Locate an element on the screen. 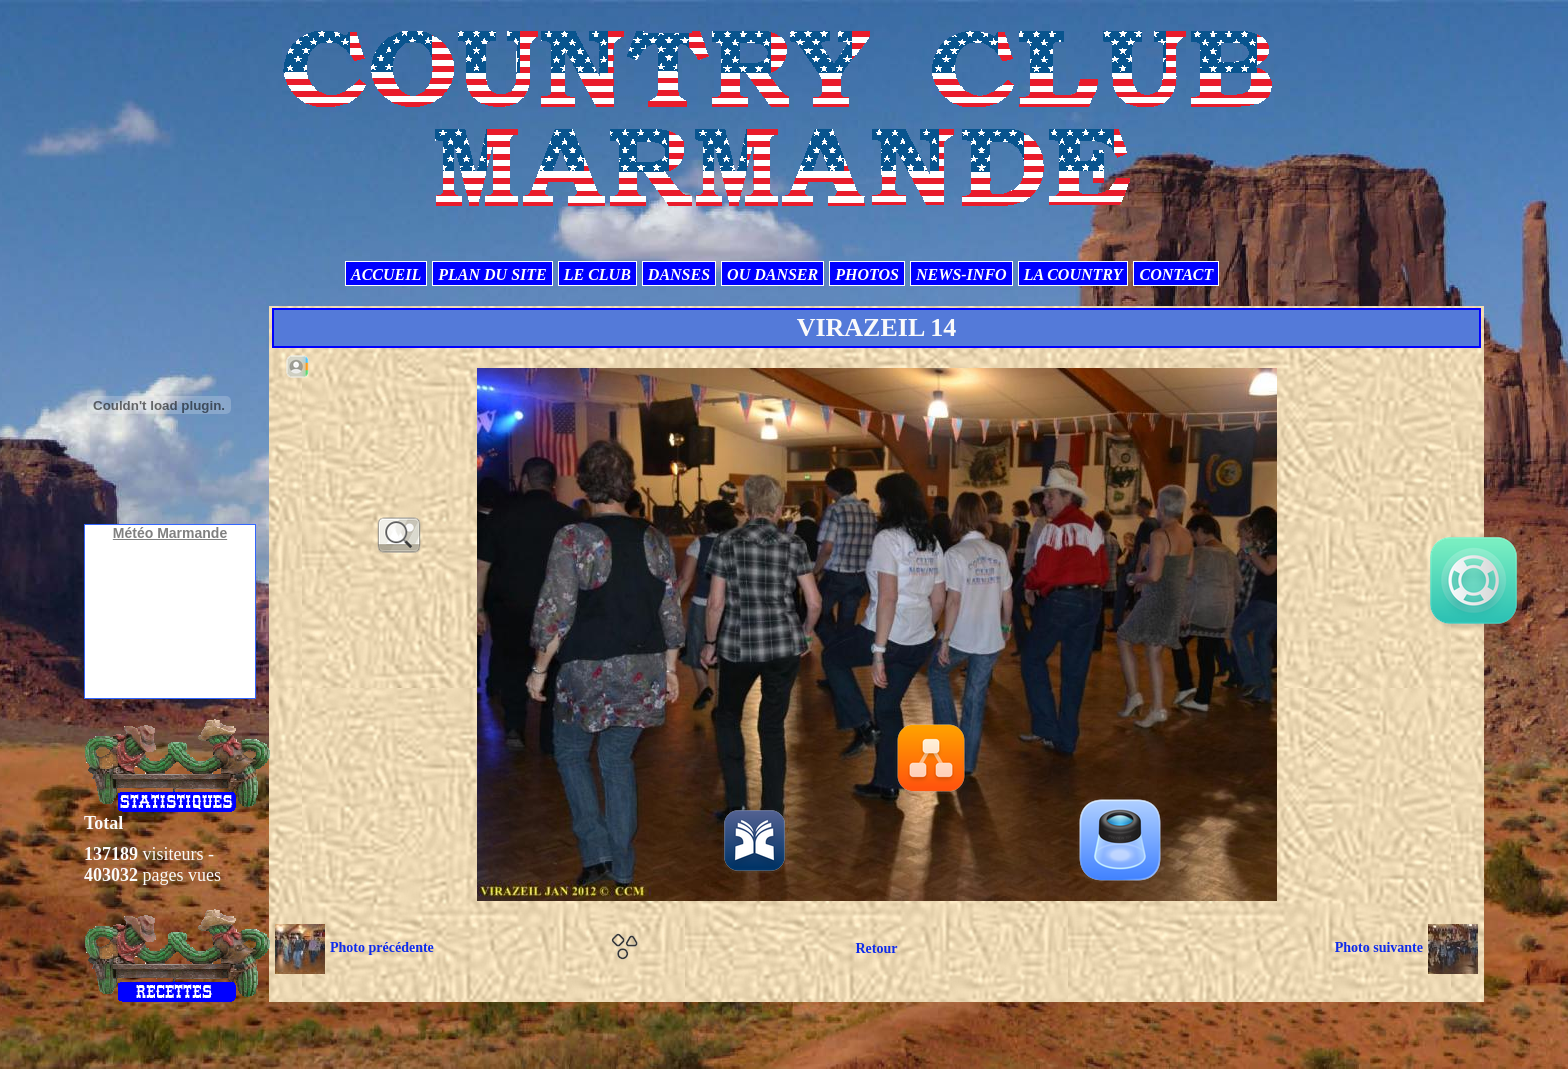 This screenshot has height=1069, width=1568. open draw.io diagramming app is located at coordinates (931, 758).